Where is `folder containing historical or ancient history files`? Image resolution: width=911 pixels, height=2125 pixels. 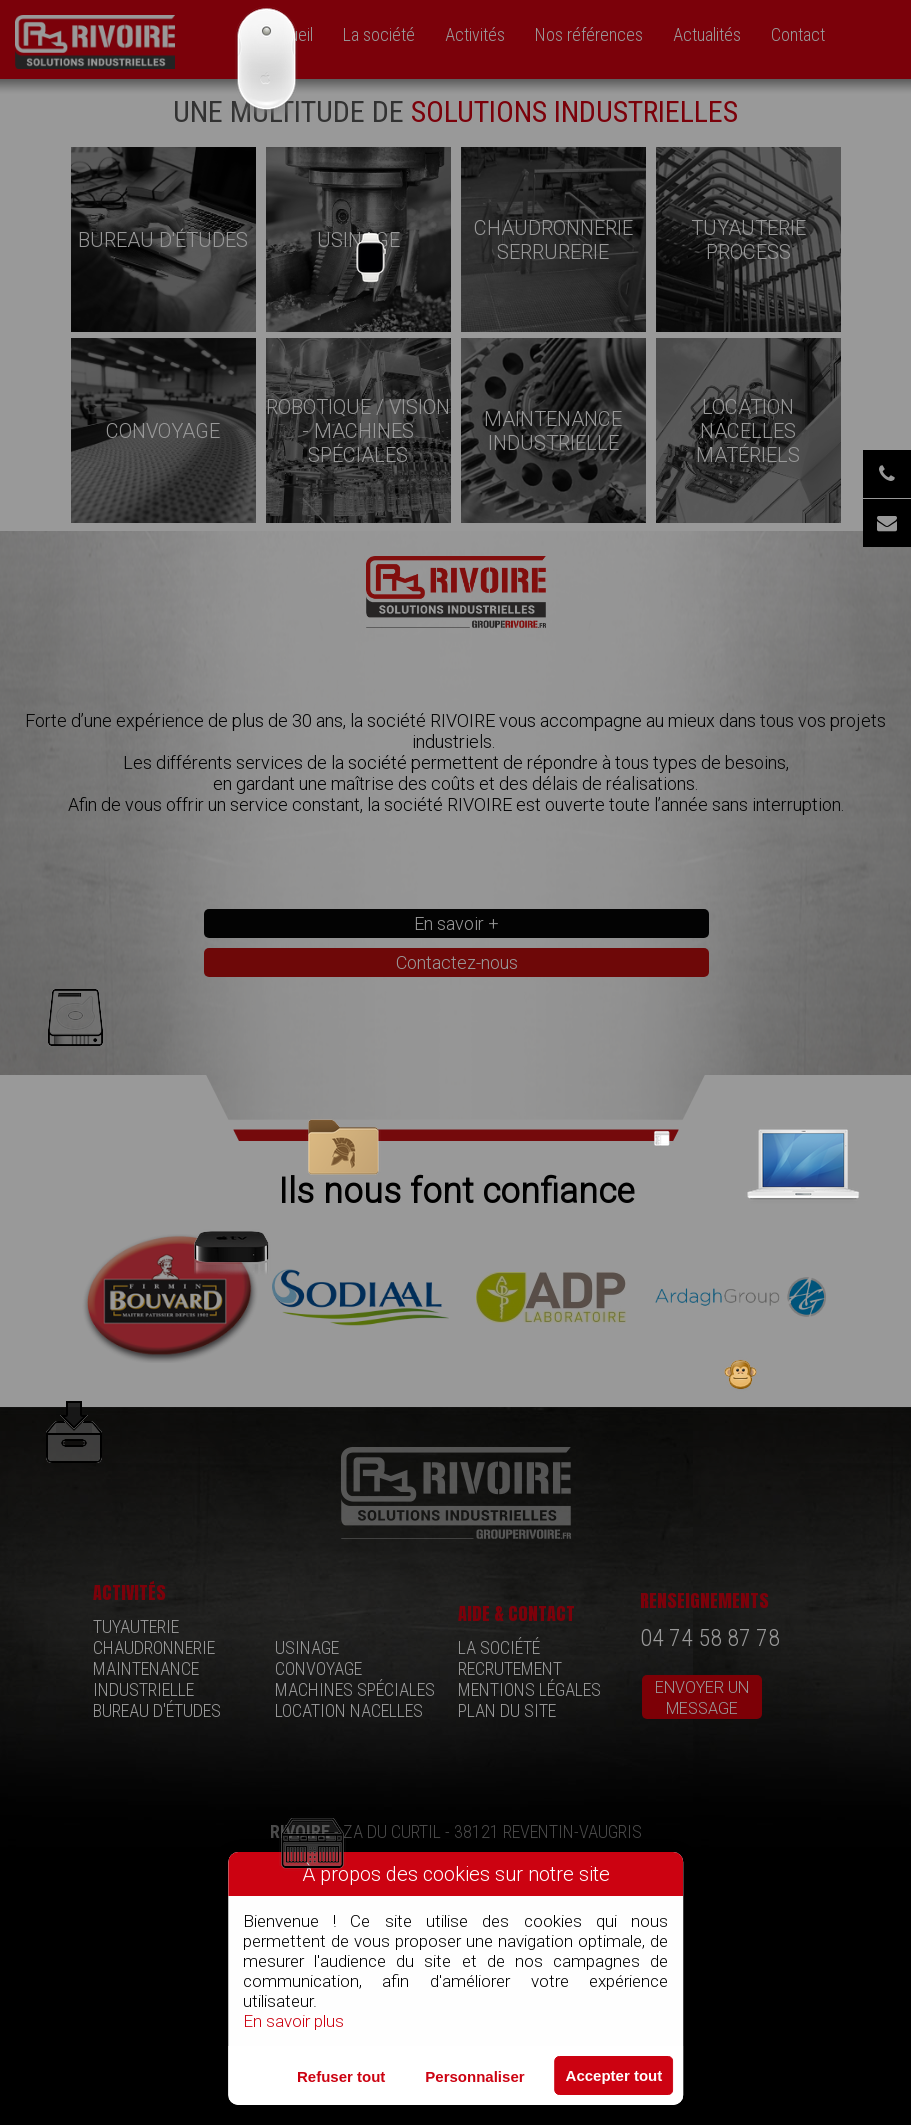
folder containing historical or ancient history files is located at coordinates (343, 1149).